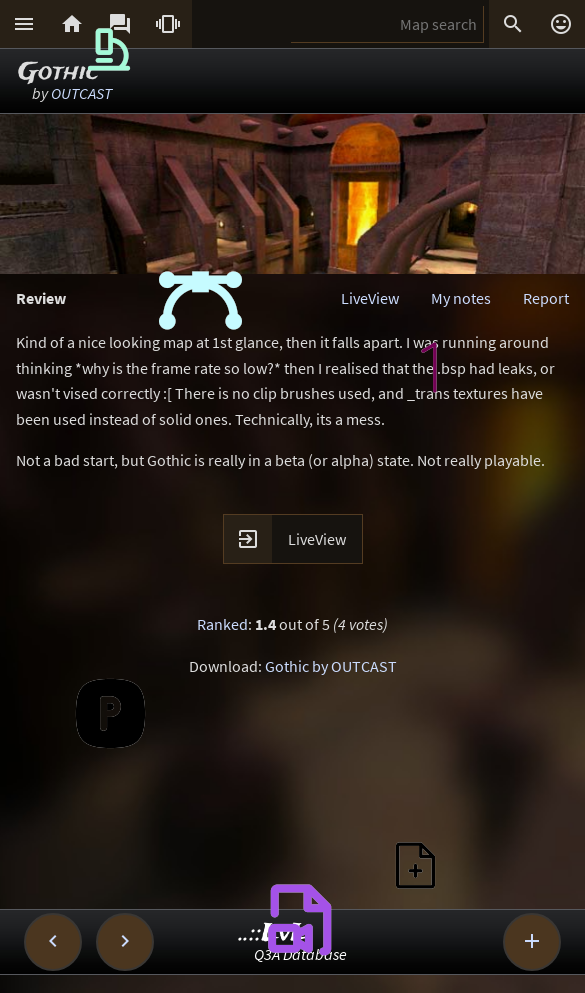 Image resolution: width=585 pixels, height=993 pixels. Describe the element at coordinates (432, 367) in the screenshot. I see `indicates first place or top ranking` at that location.